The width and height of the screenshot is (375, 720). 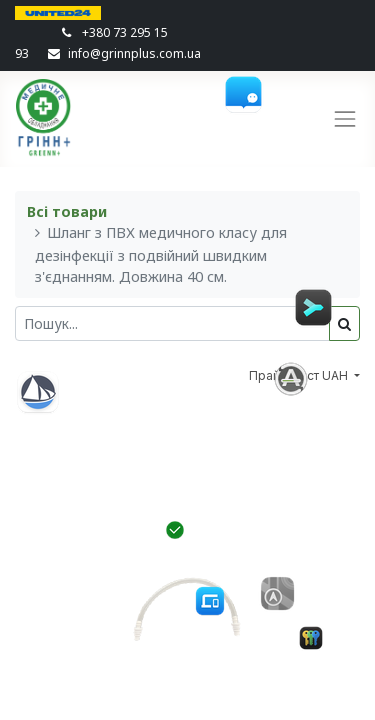 What do you see at coordinates (277, 593) in the screenshot?
I see `open apple maps` at bounding box center [277, 593].